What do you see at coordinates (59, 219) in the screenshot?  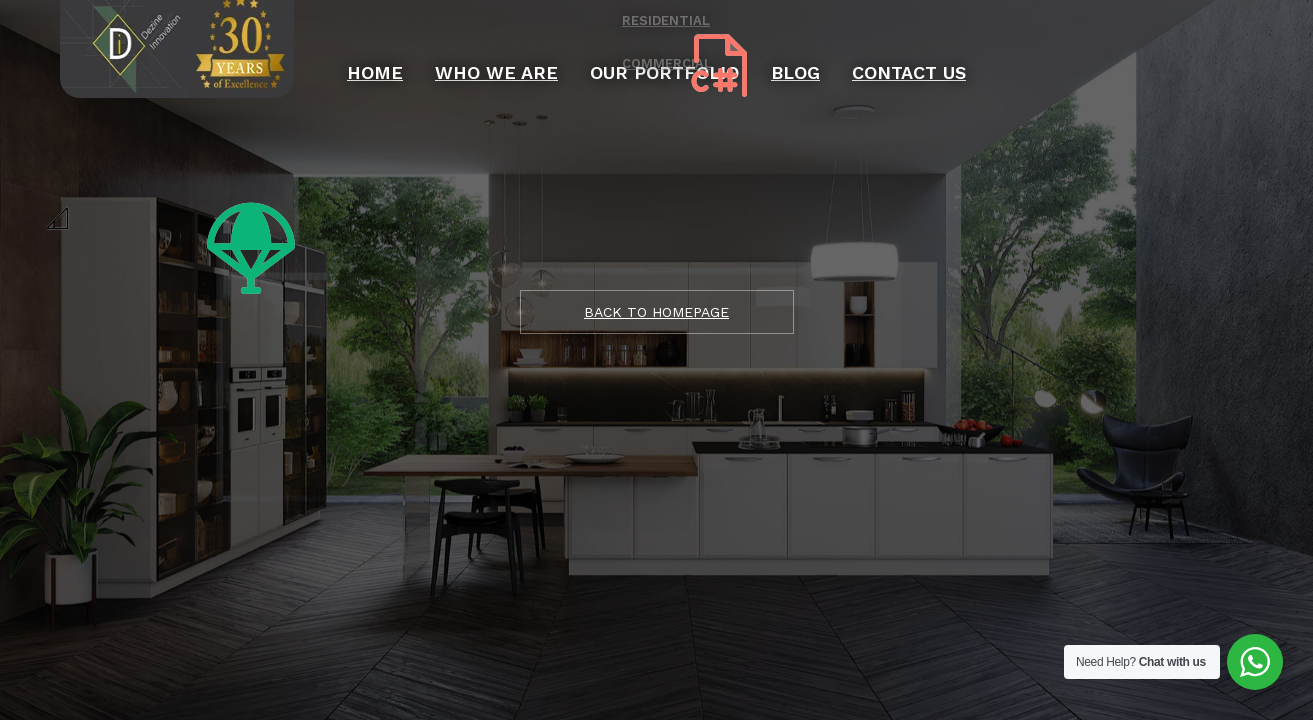 I see `indicates weak cellular signal strength` at bounding box center [59, 219].